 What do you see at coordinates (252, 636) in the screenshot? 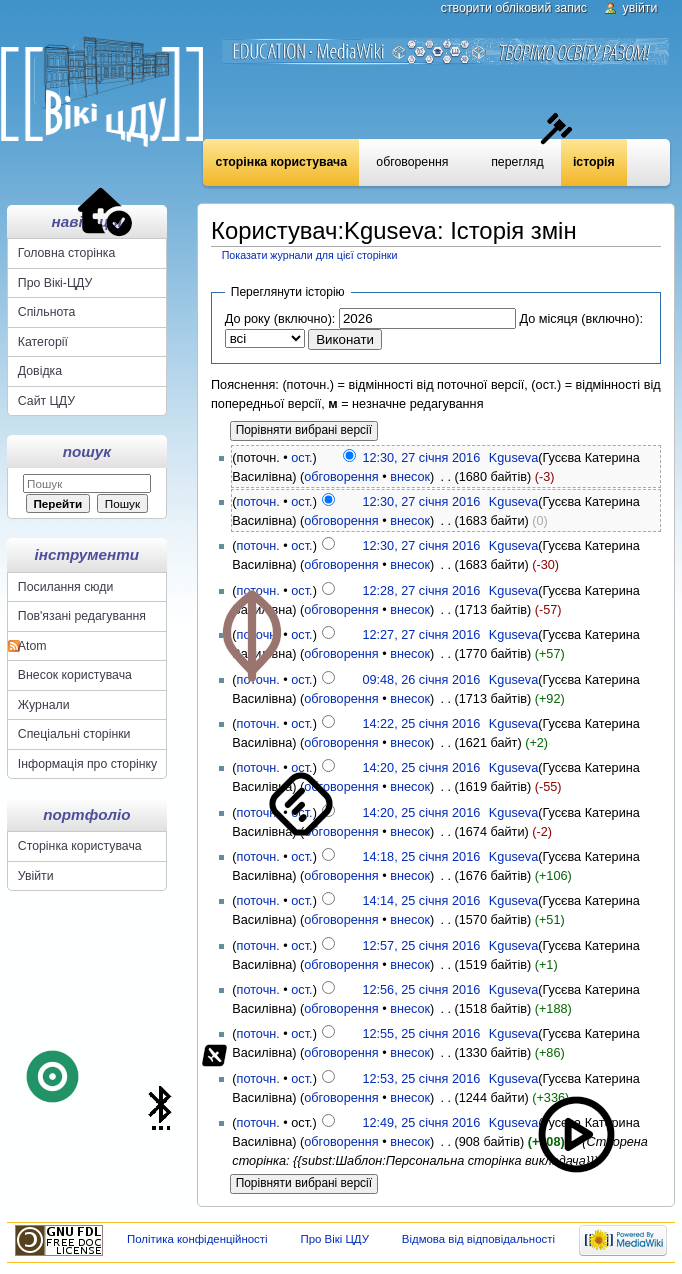
I see `MongoDB database service logo` at bounding box center [252, 636].